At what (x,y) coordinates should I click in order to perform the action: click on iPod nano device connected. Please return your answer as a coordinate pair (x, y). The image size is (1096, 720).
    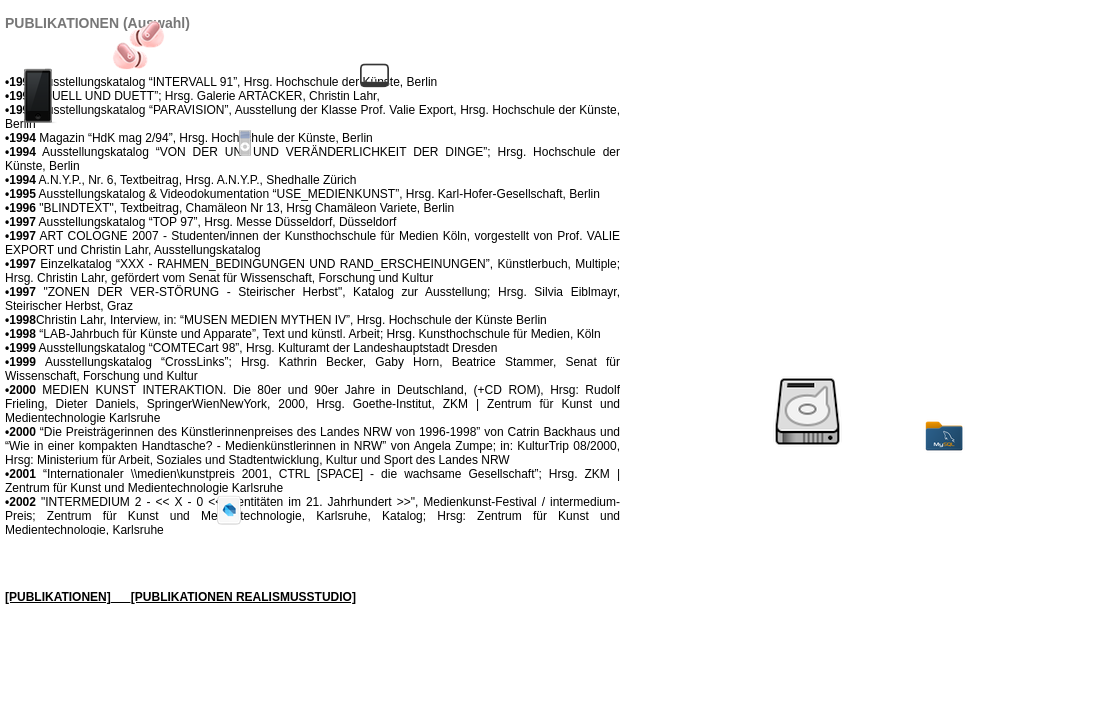
    Looking at the image, I should click on (245, 143).